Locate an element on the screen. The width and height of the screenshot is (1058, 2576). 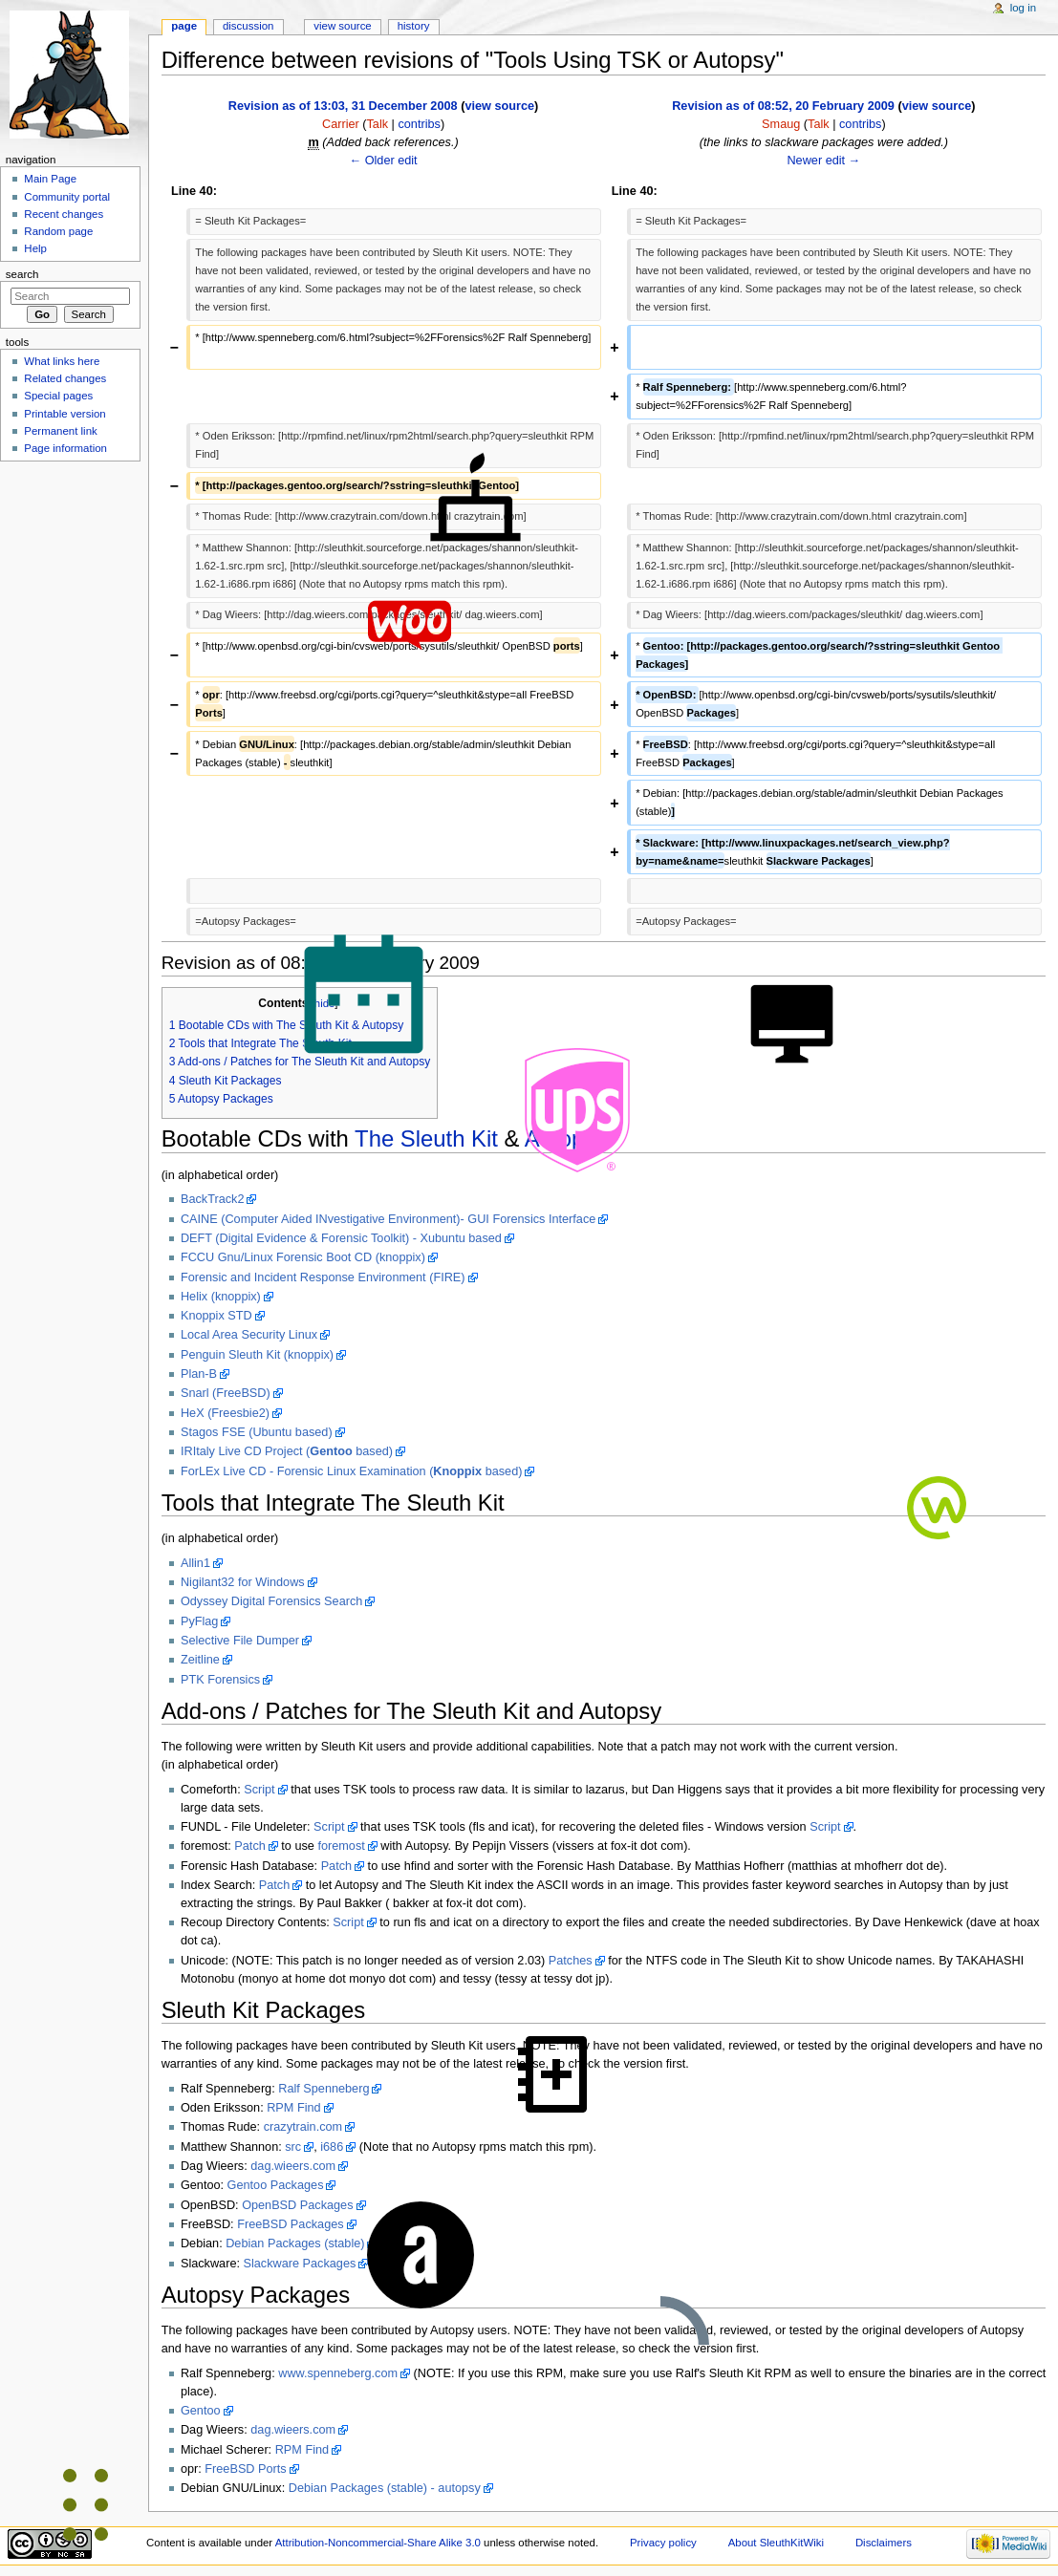
indicates content is loading is located at coordinates (660, 2345).